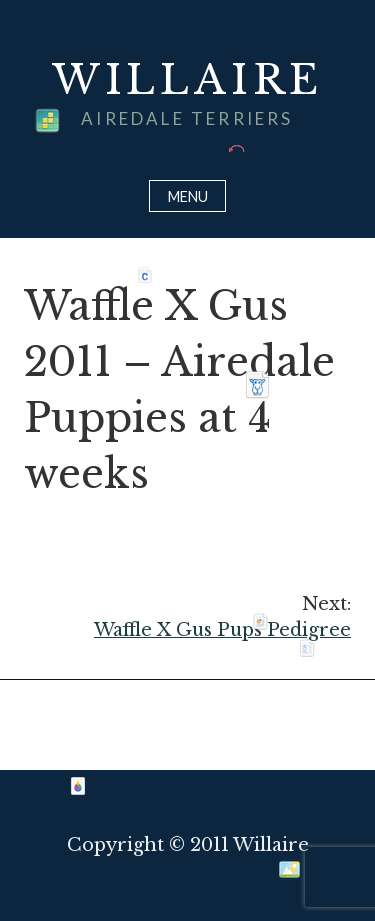 The image size is (375, 921). I want to click on indicates a perl script or program file, so click(257, 384).